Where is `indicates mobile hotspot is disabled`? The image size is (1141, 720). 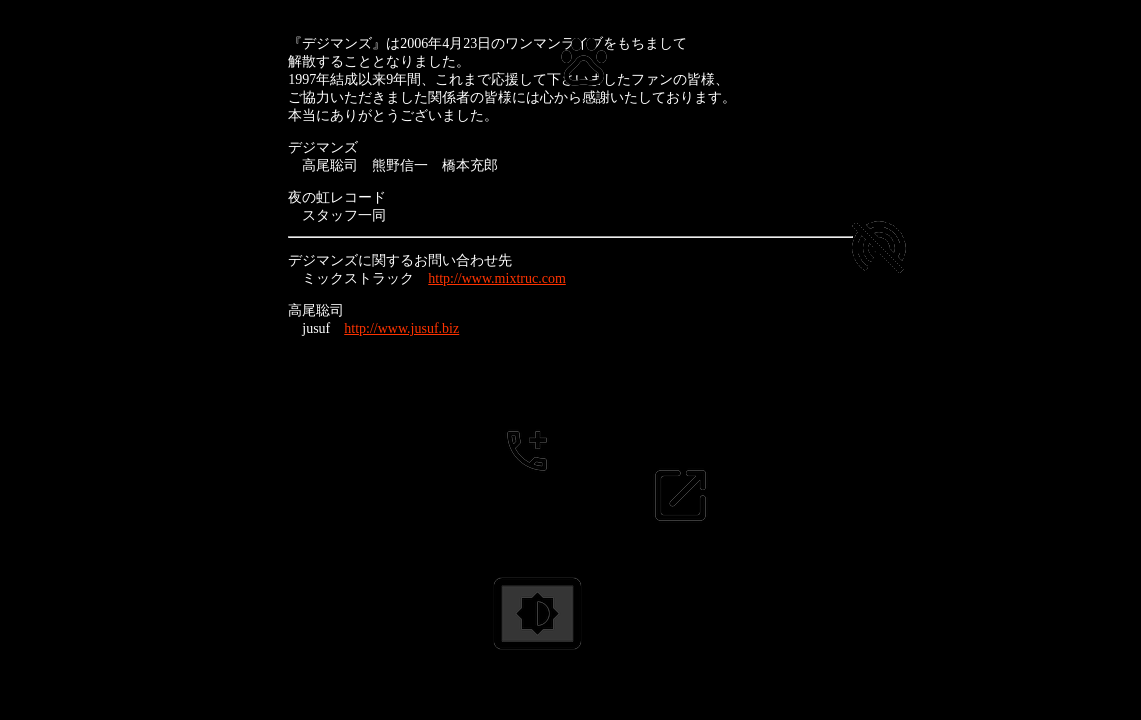
indicates mobile hotspot is disabled is located at coordinates (879, 248).